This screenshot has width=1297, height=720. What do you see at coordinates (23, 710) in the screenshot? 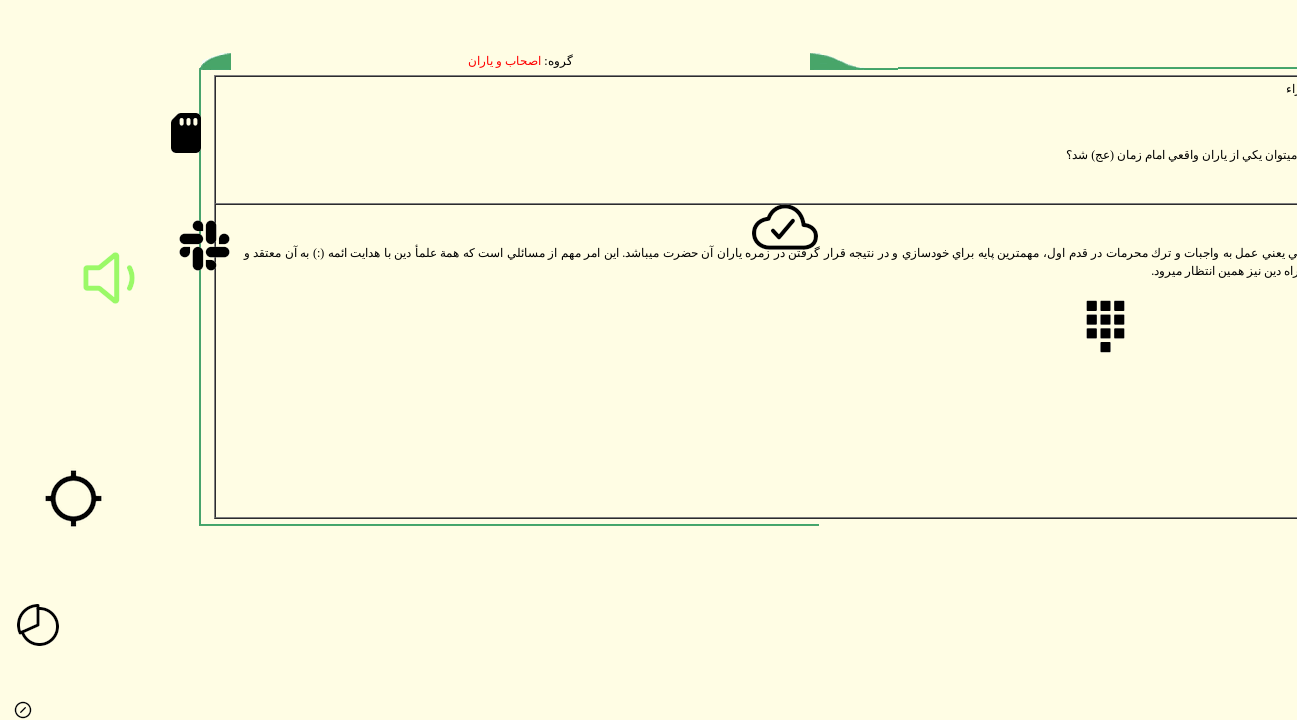
I see `indicates a blocked or prohibited action` at bounding box center [23, 710].